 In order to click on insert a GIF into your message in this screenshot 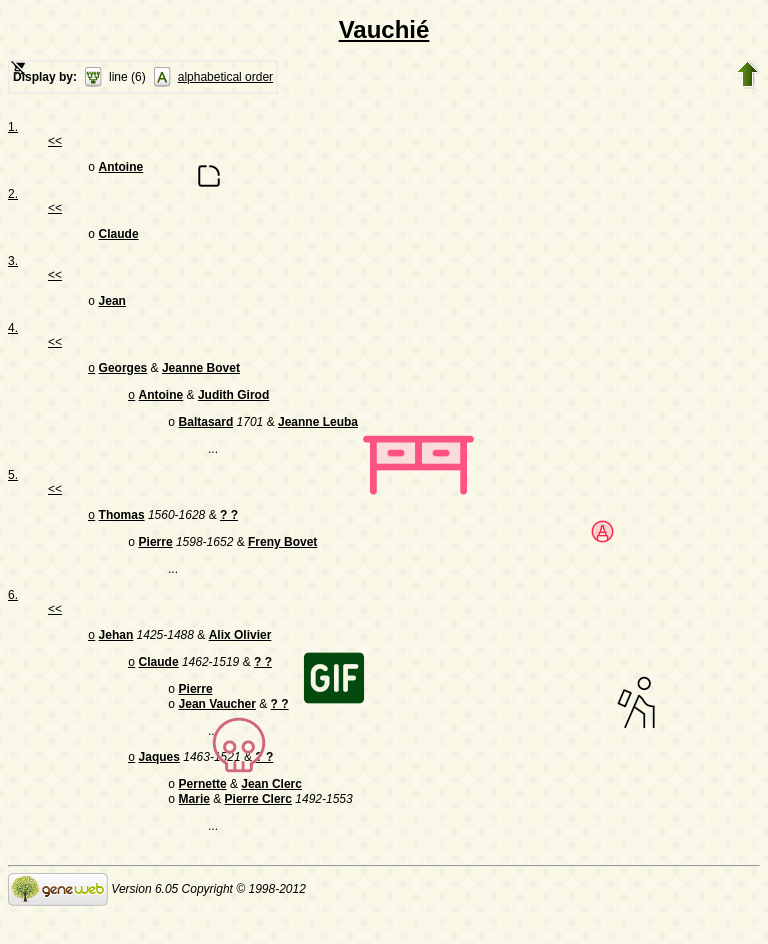, I will do `click(334, 678)`.